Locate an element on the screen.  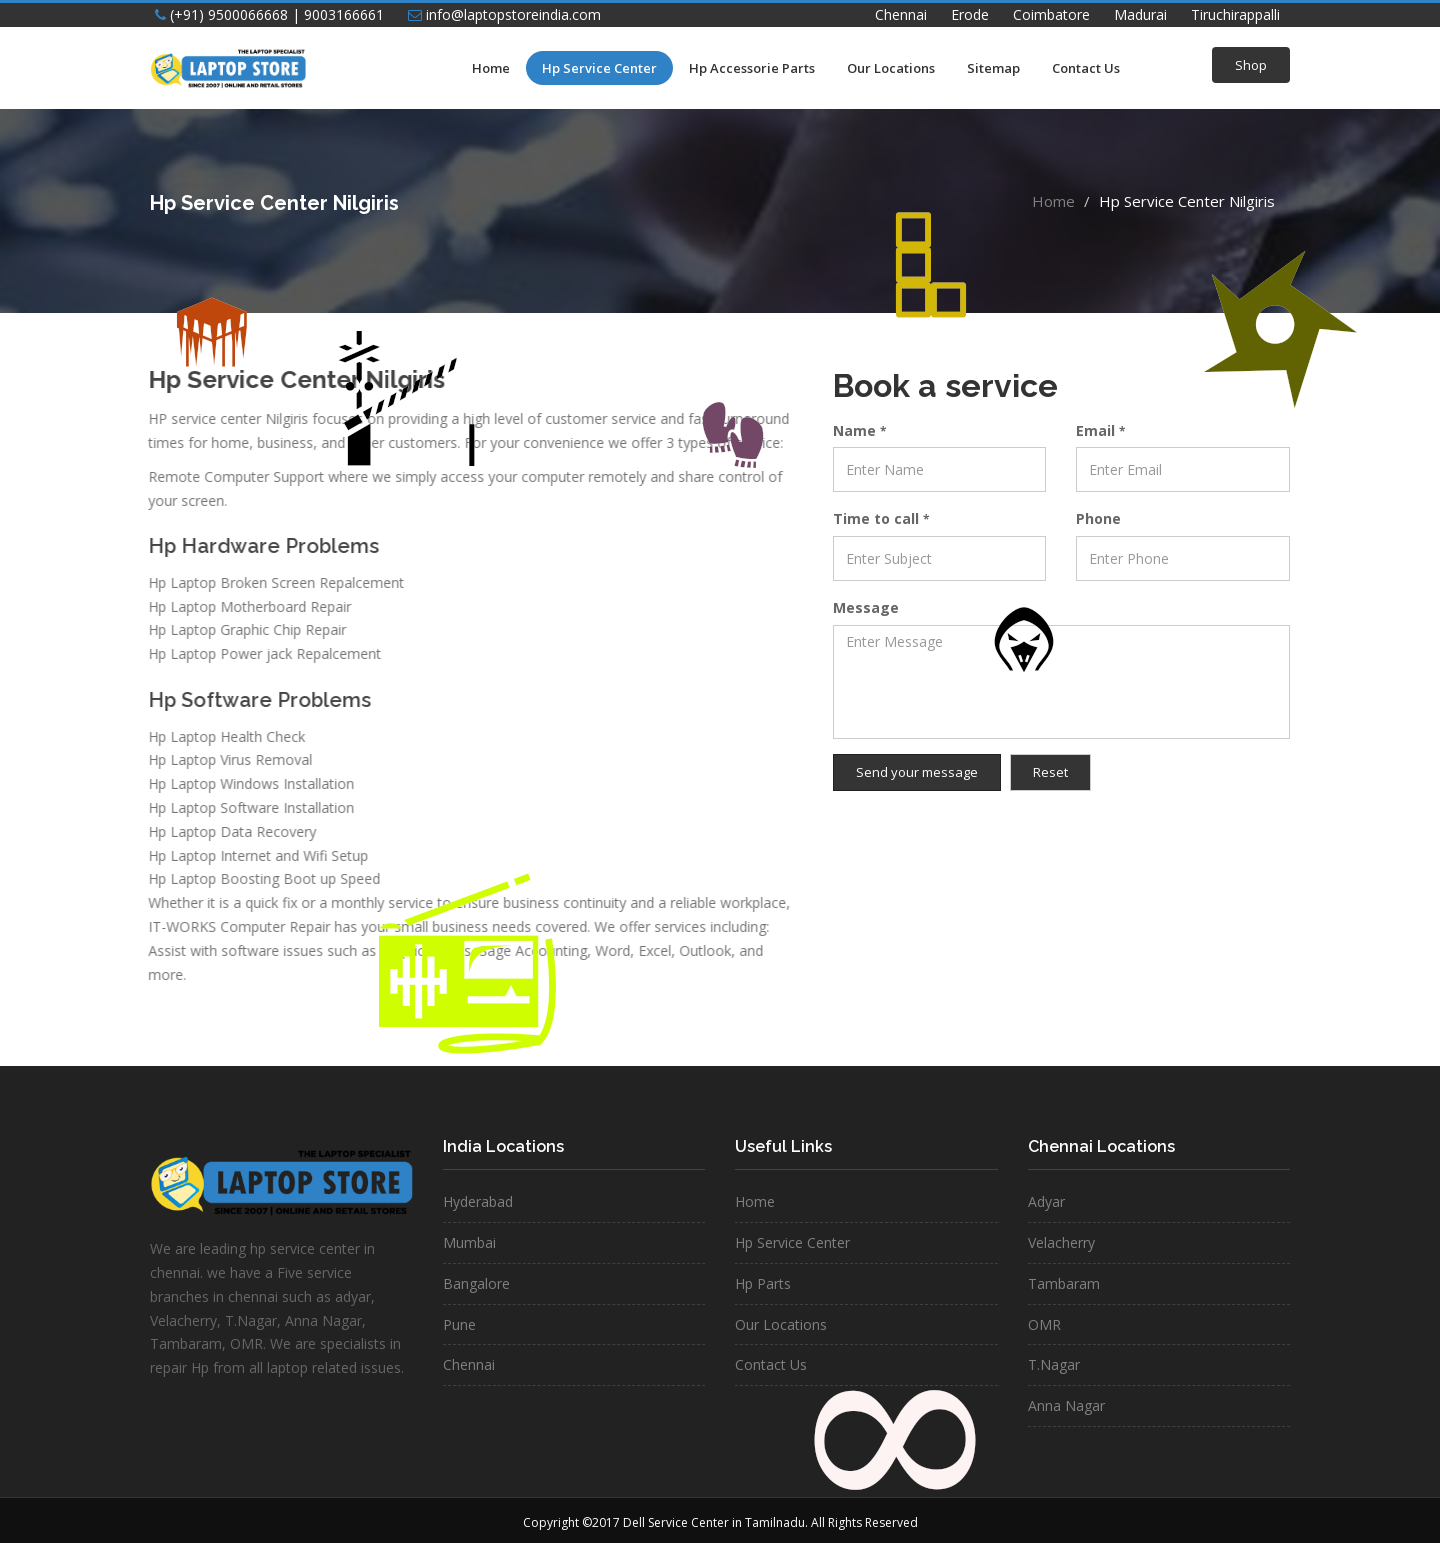
select kenku character race is located at coordinates (1024, 640).